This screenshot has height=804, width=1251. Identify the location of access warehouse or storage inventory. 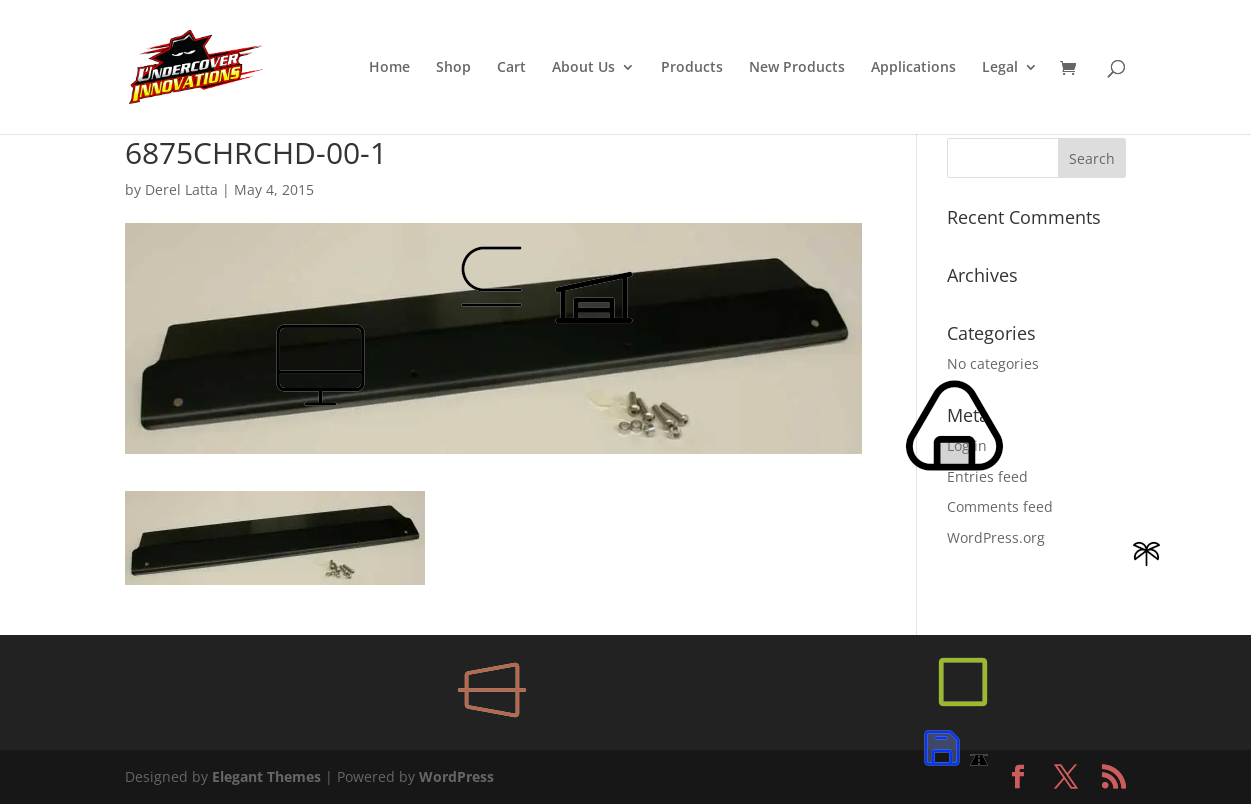
(594, 300).